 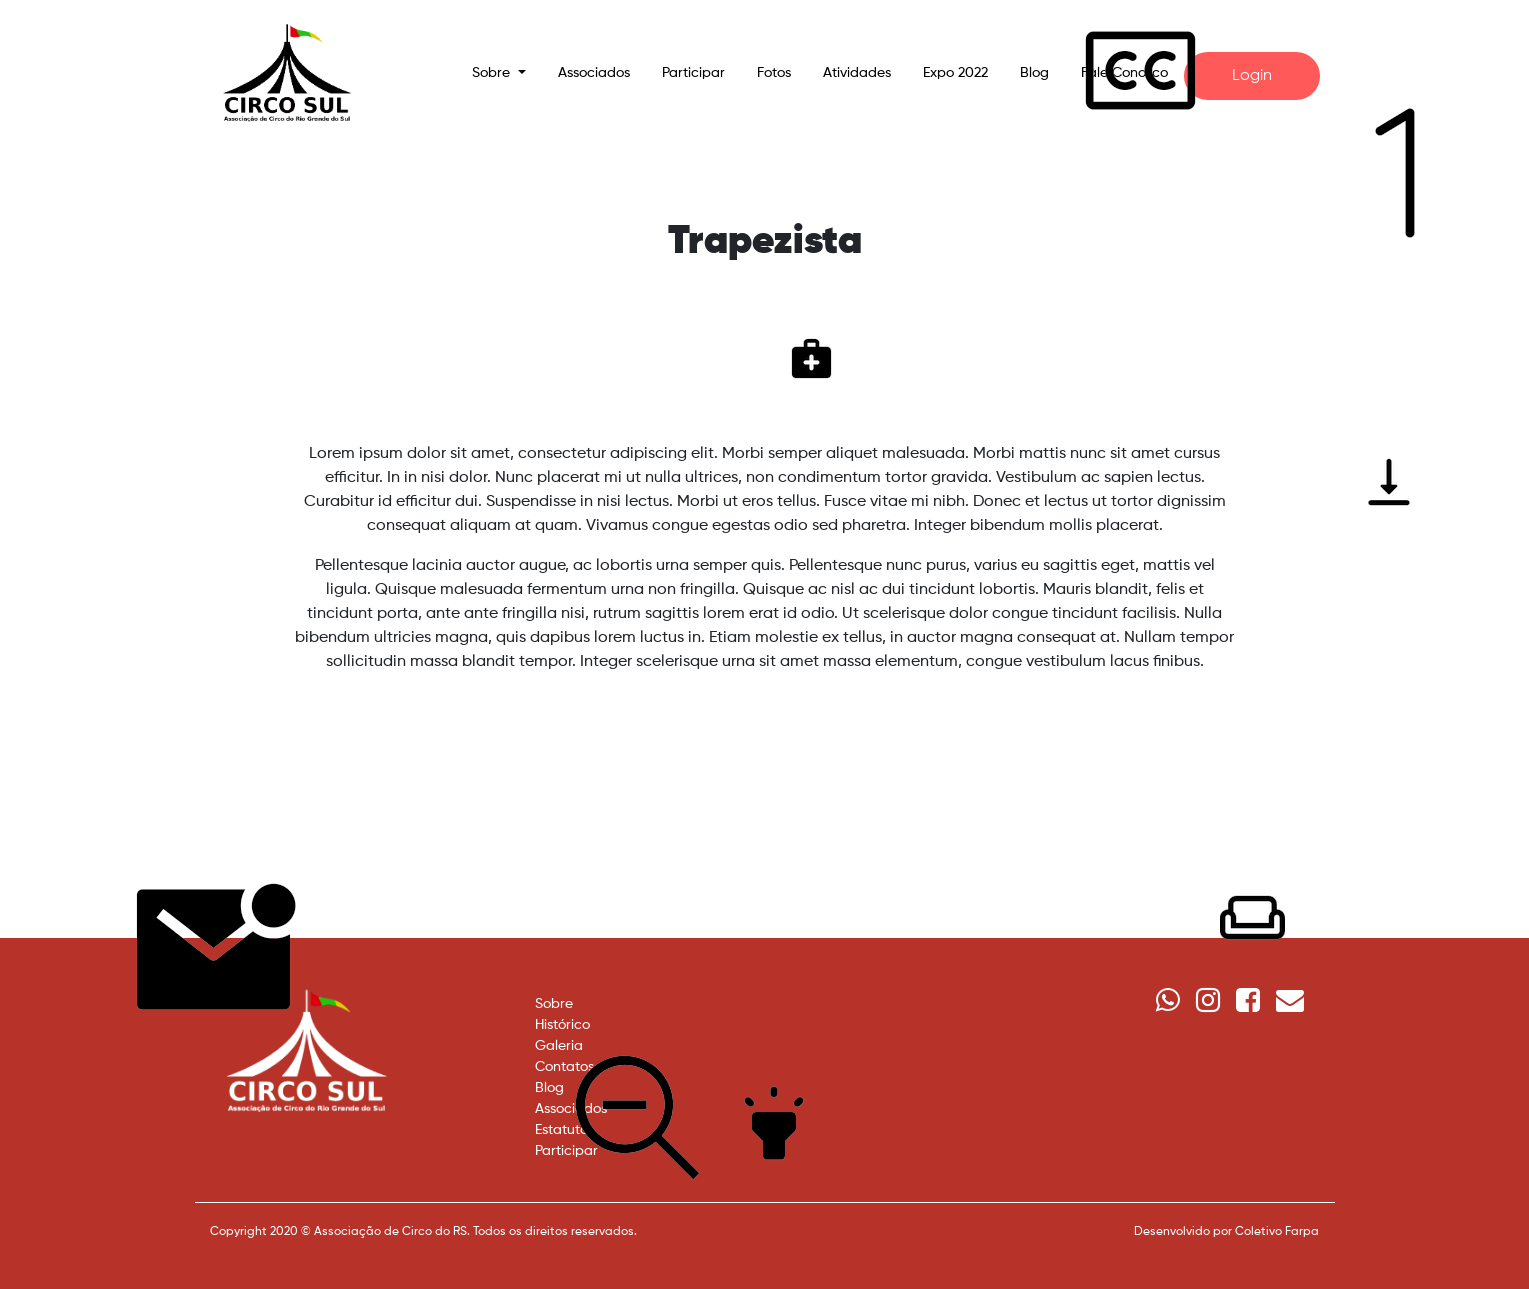 What do you see at coordinates (1404, 173) in the screenshot?
I see `indicates first place or top ranking` at bounding box center [1404, 173].